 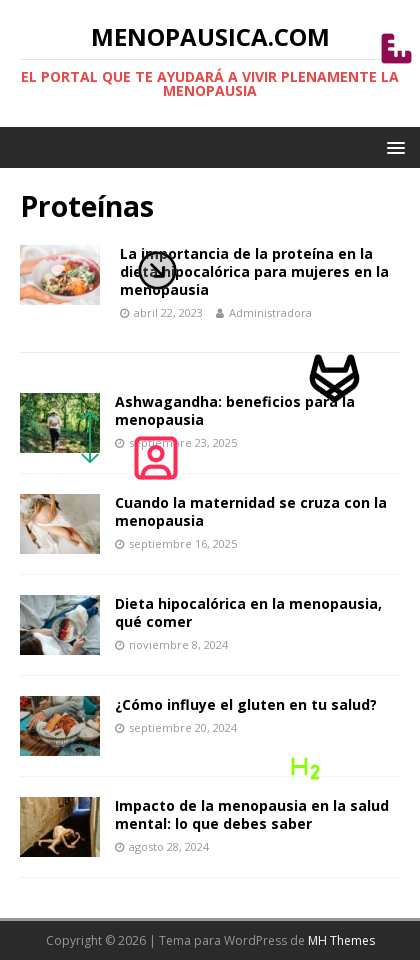 I want to click on format text as heading level 2, so click(x=304, y=768).